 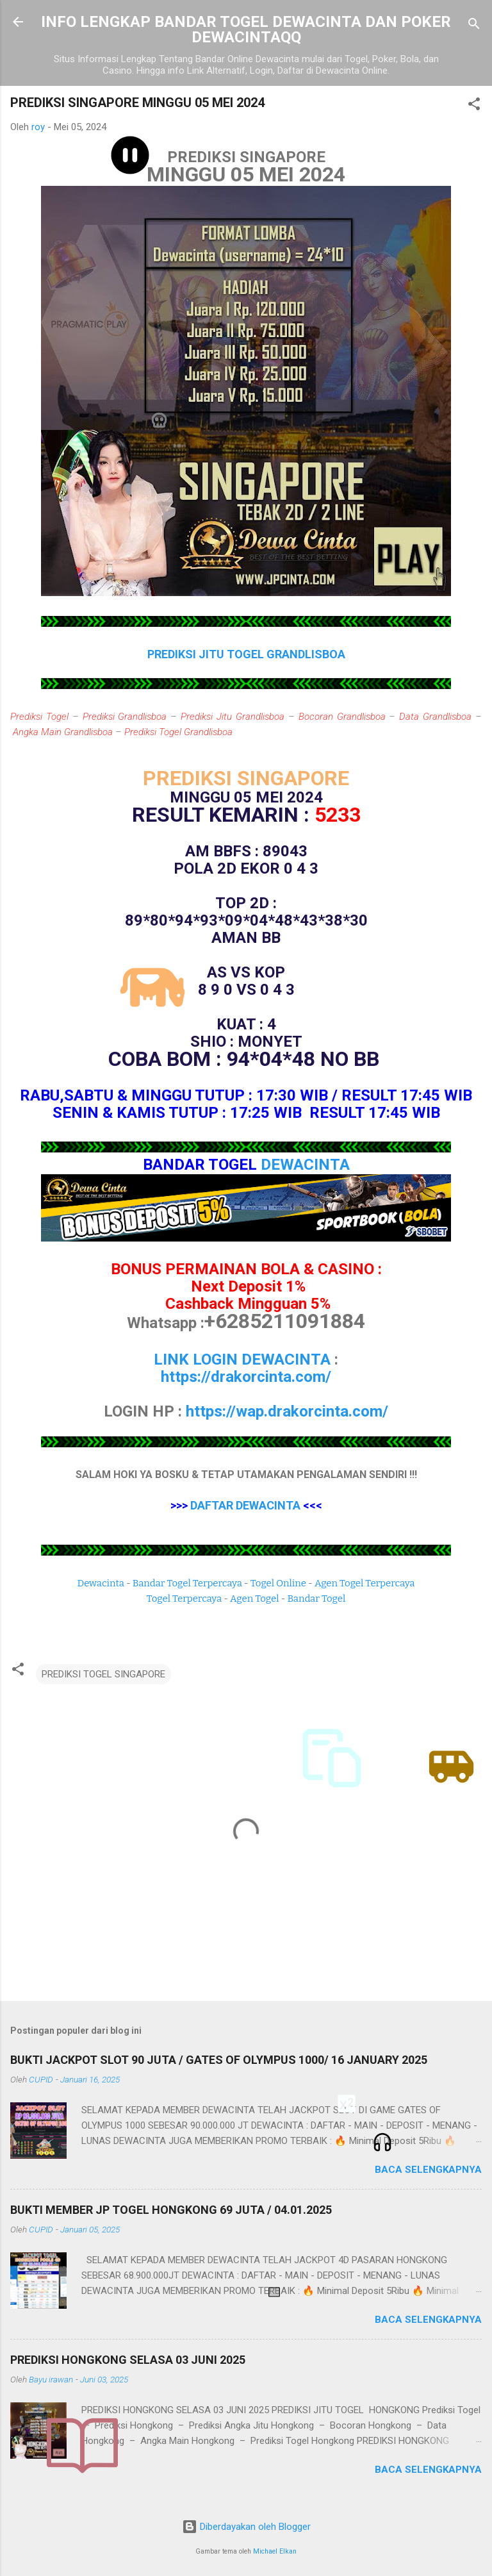 What do you see at coordinates (451, 1765) in the screenshot?
I see `book a shuttle or van service` at bounding box center [451, 1765].